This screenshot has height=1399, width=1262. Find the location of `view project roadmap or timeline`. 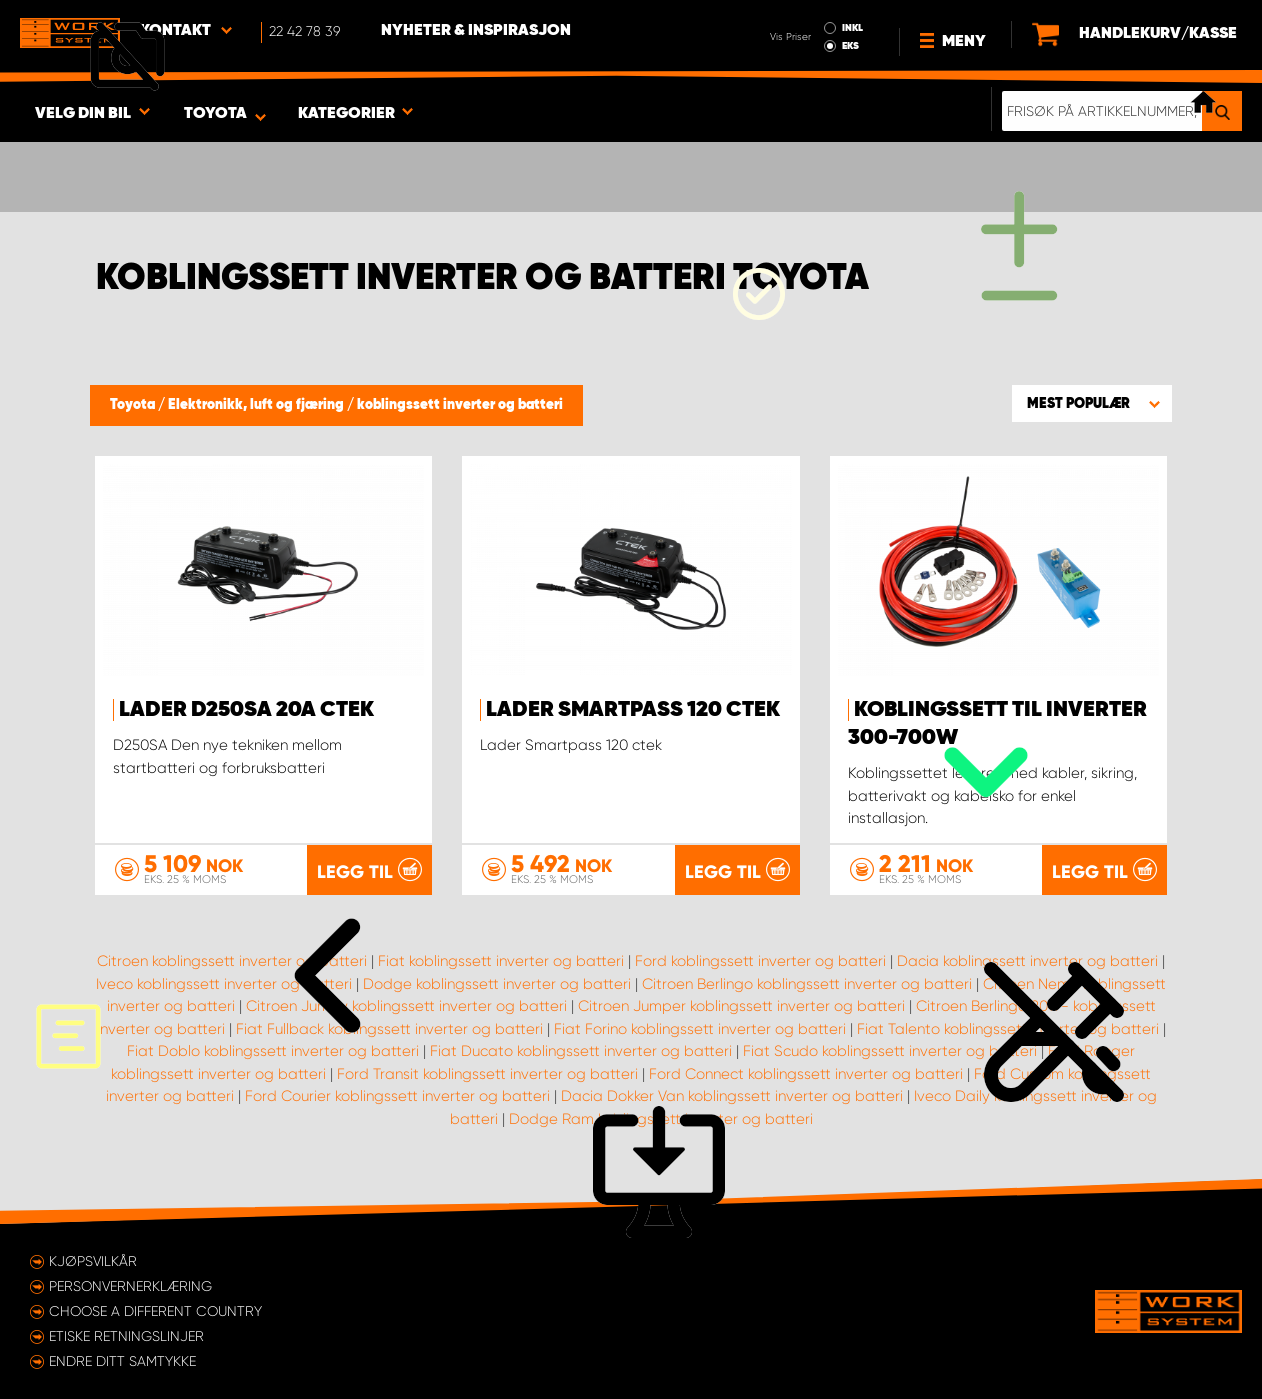

view project roadmap or timeline is located at coordinates (68, 1036).